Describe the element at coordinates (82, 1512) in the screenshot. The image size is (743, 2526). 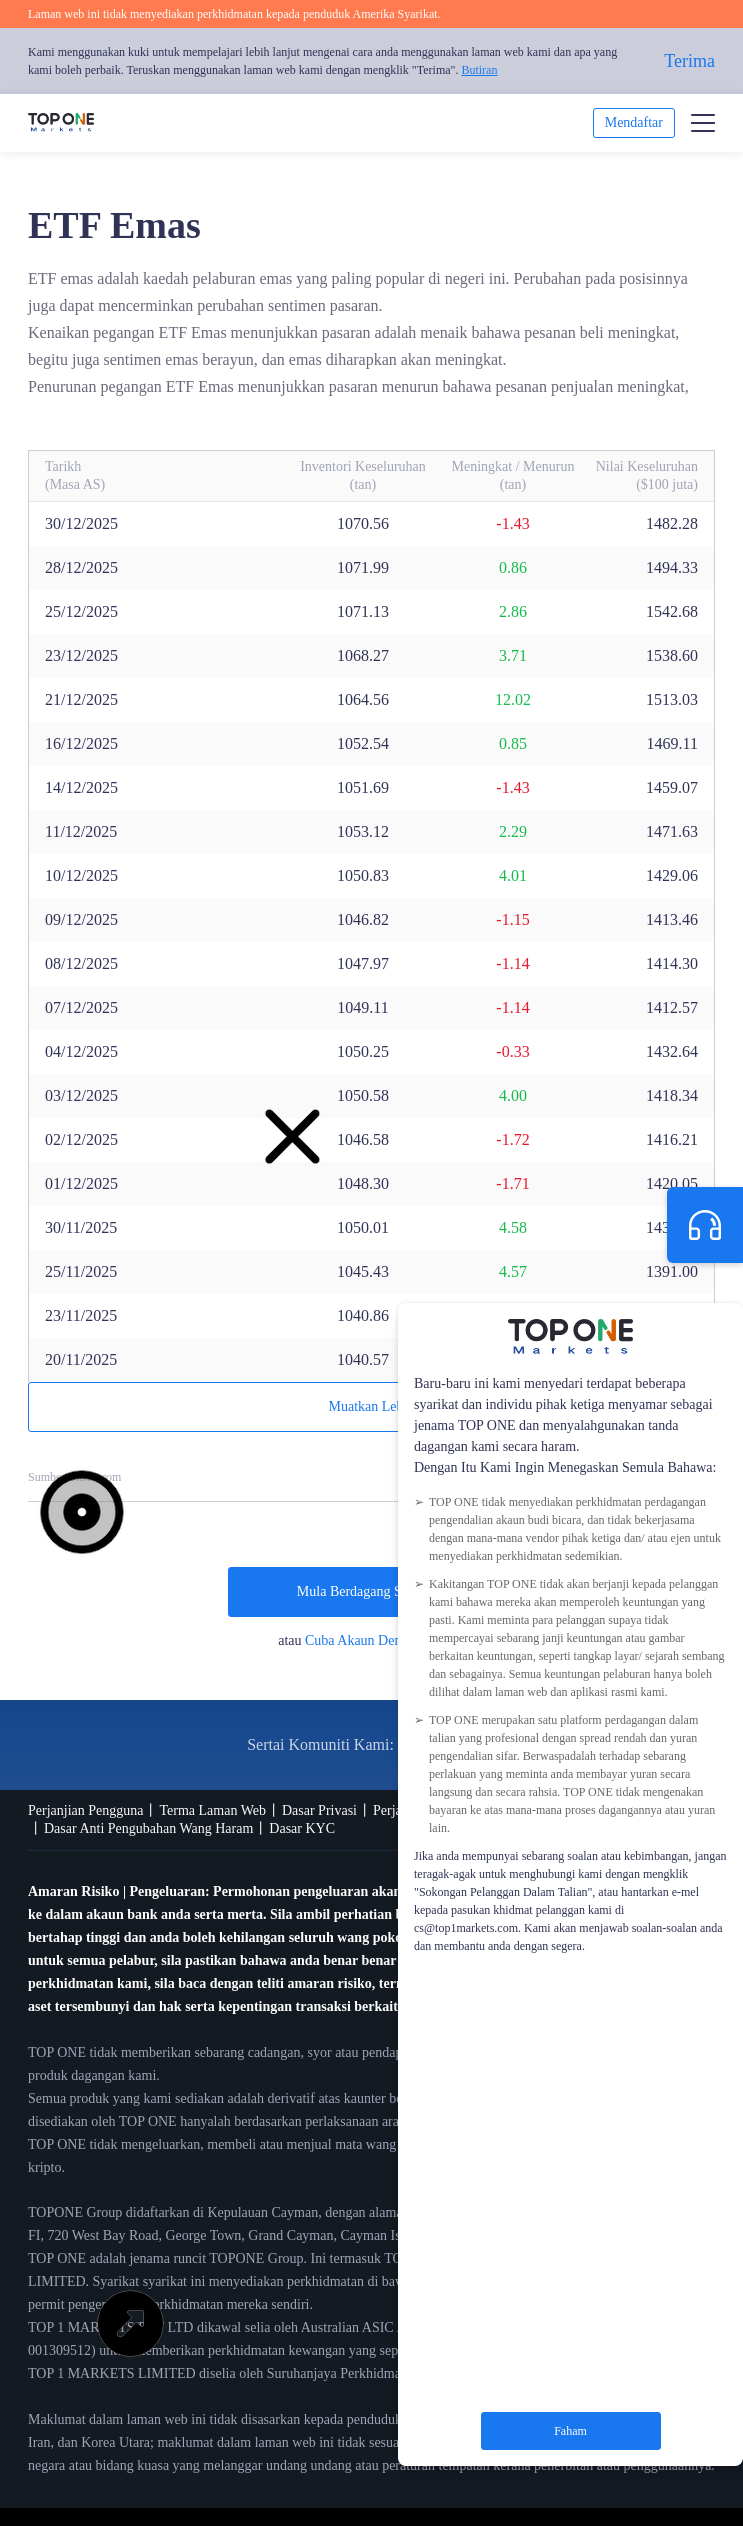
I see `browse music albums` at that location.